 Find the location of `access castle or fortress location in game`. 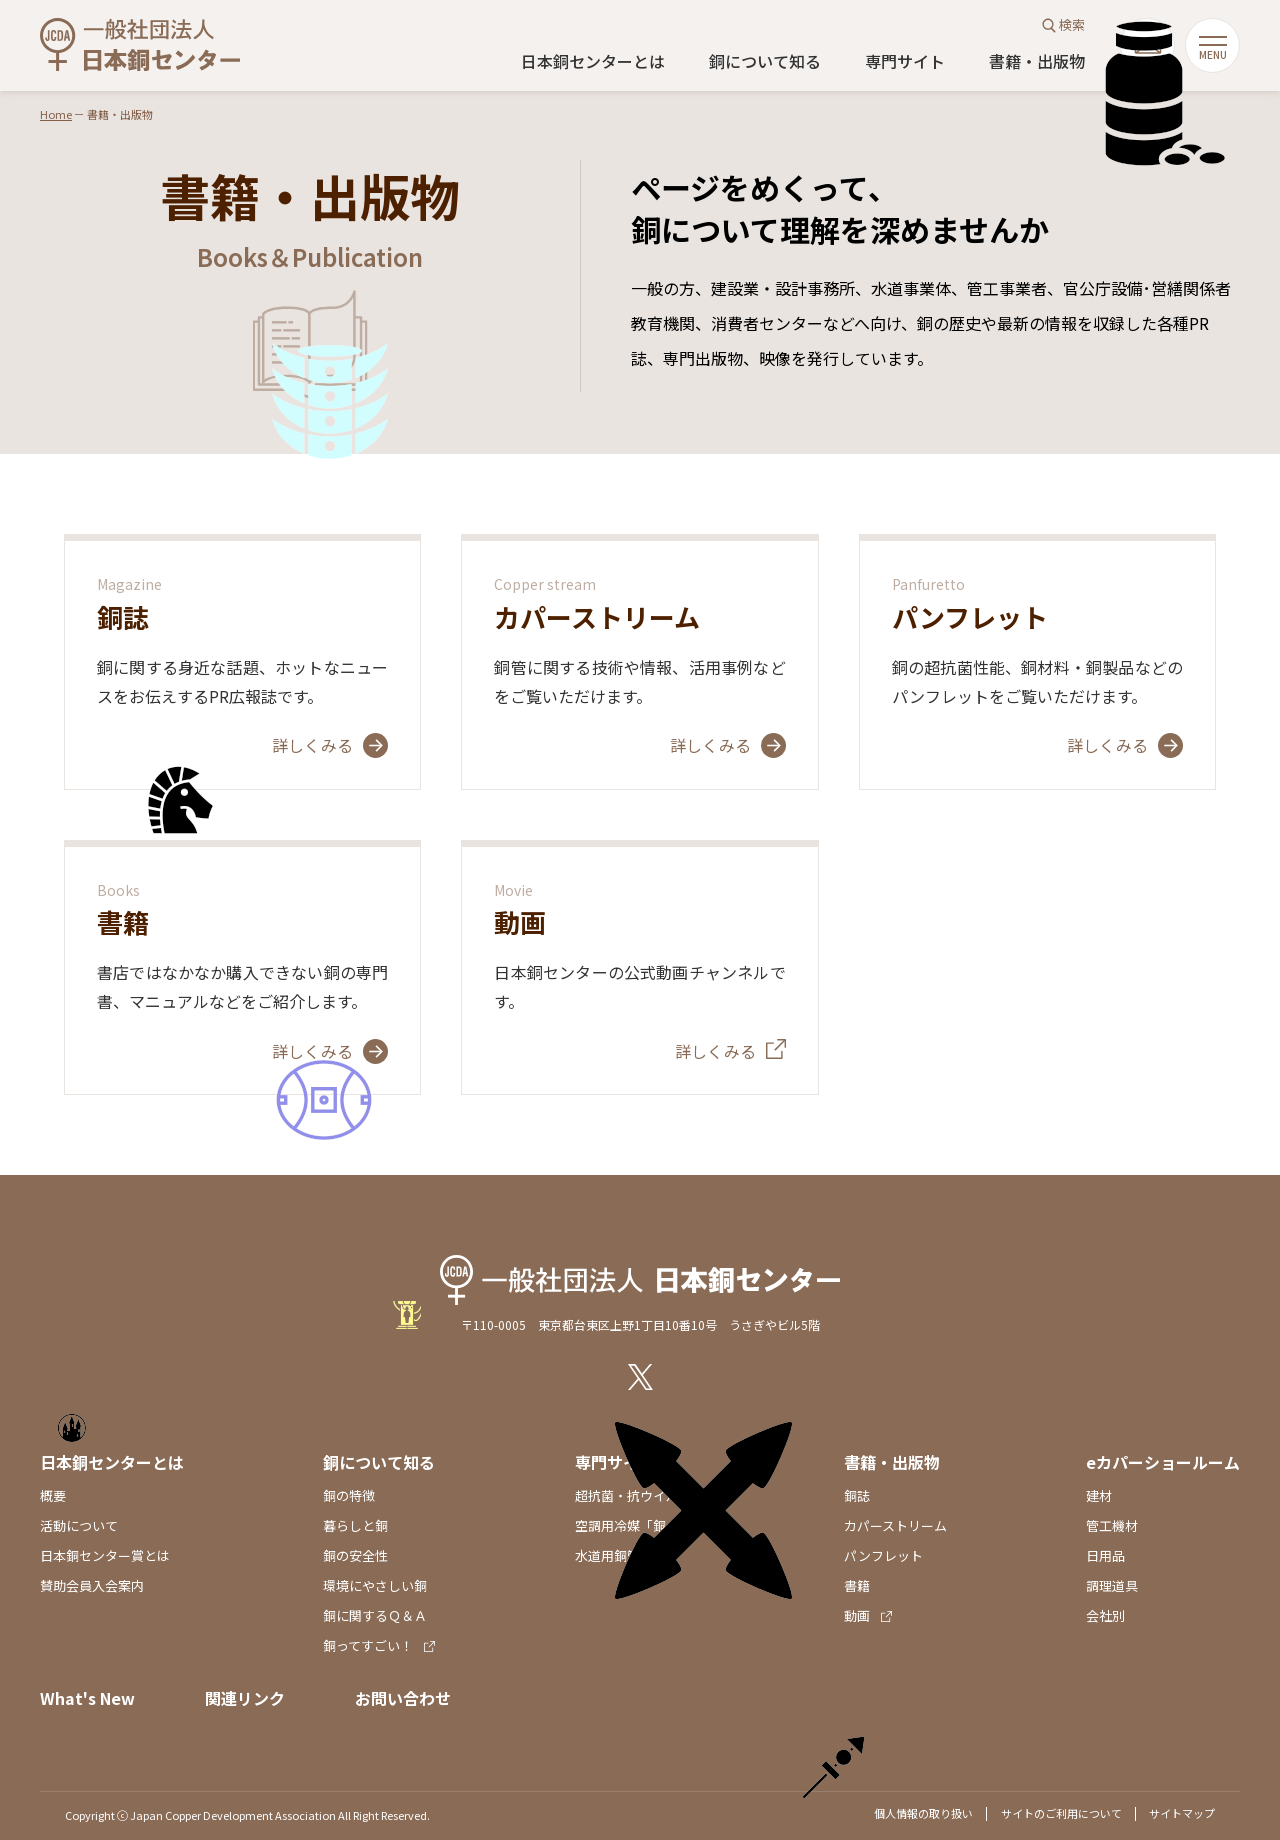

access castle or fortress location in game is located at coordinates (72, 1428).